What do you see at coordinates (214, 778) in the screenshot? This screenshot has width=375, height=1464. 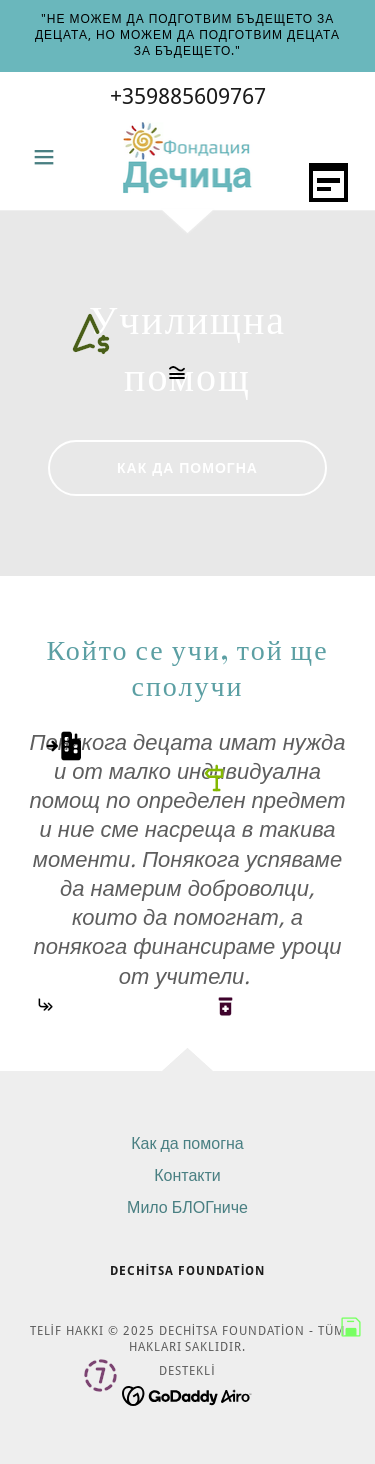 I see `navigate to previous section` at bounding box center [214, 778].